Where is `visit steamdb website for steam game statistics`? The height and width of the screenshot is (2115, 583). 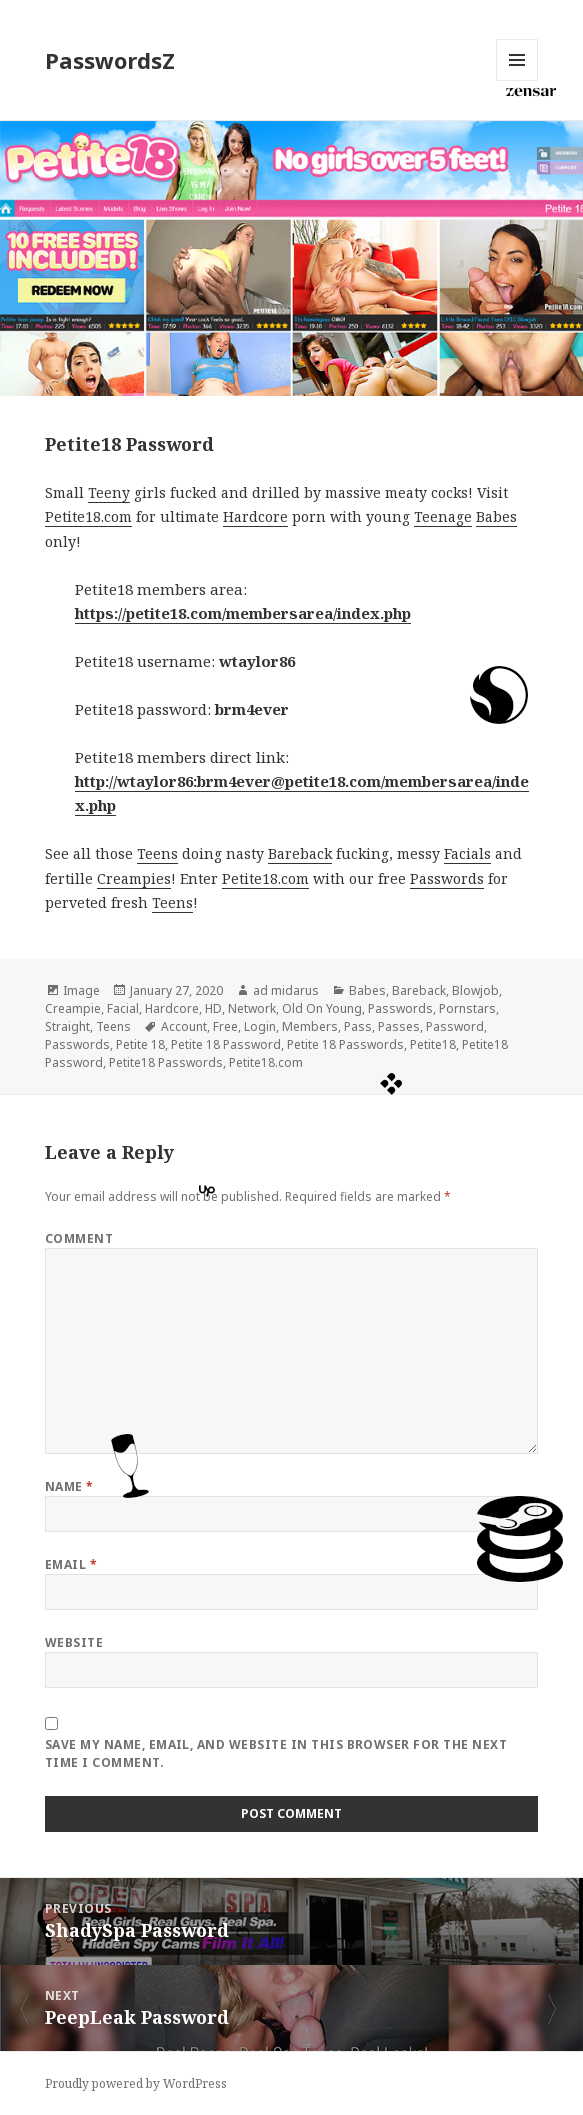
visit steamdb website for steam game statistics is located at coordinates (520, 1539).